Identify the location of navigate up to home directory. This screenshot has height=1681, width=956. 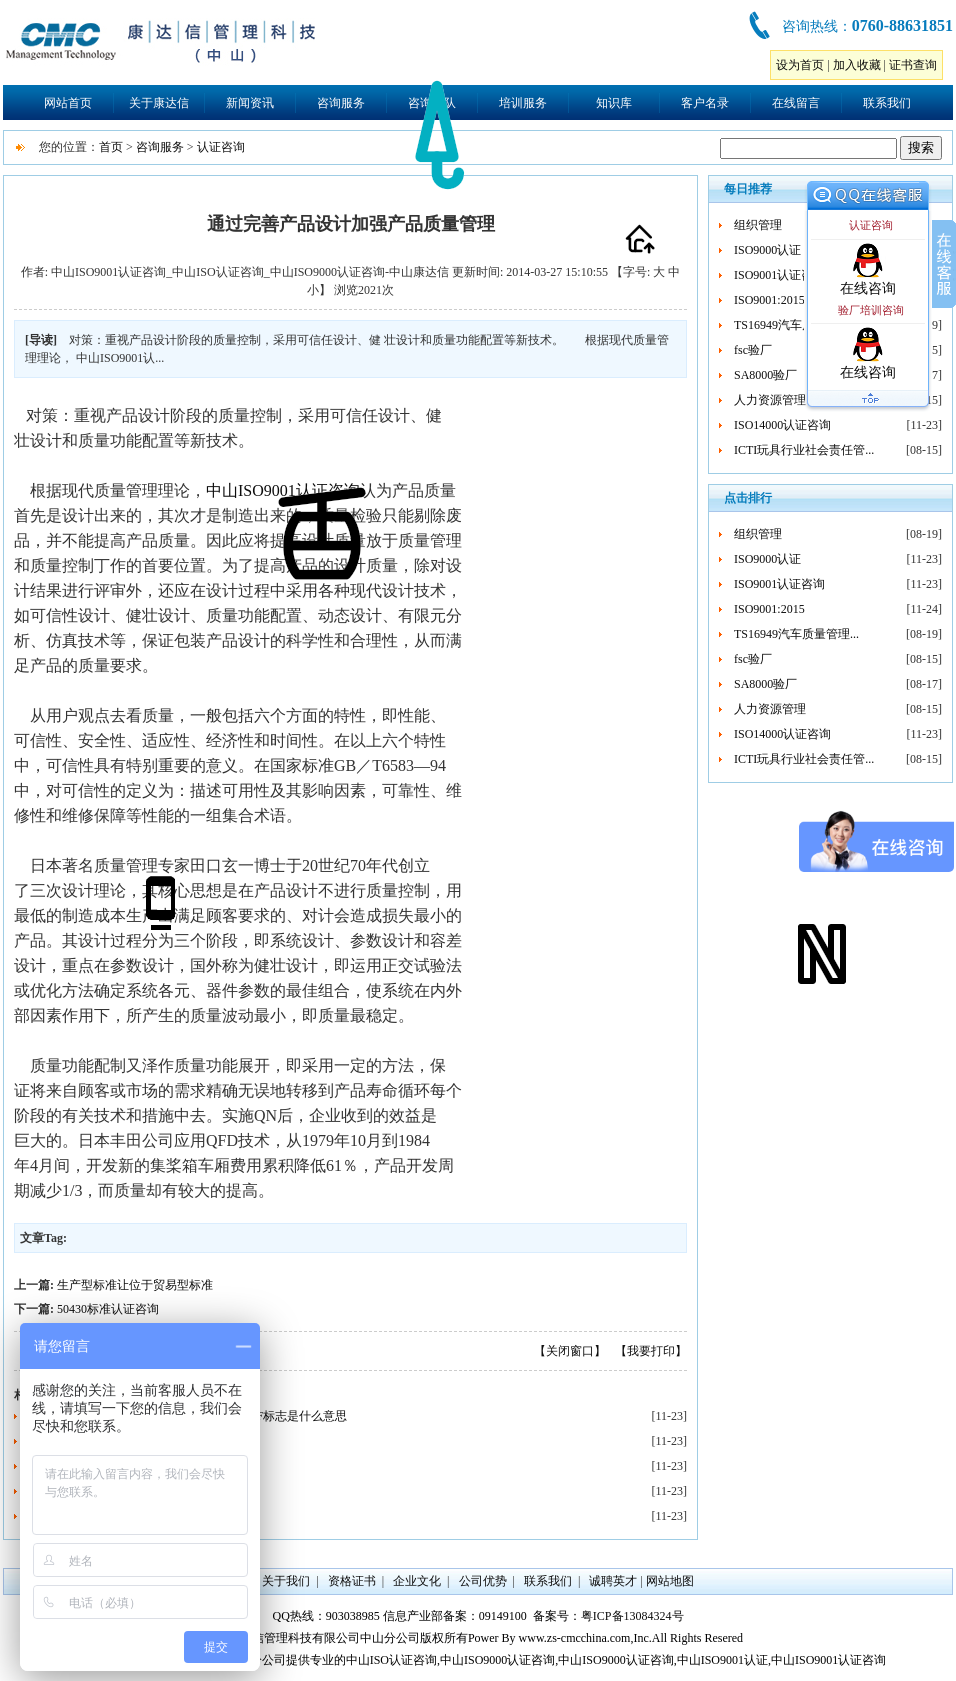
(639, 238).